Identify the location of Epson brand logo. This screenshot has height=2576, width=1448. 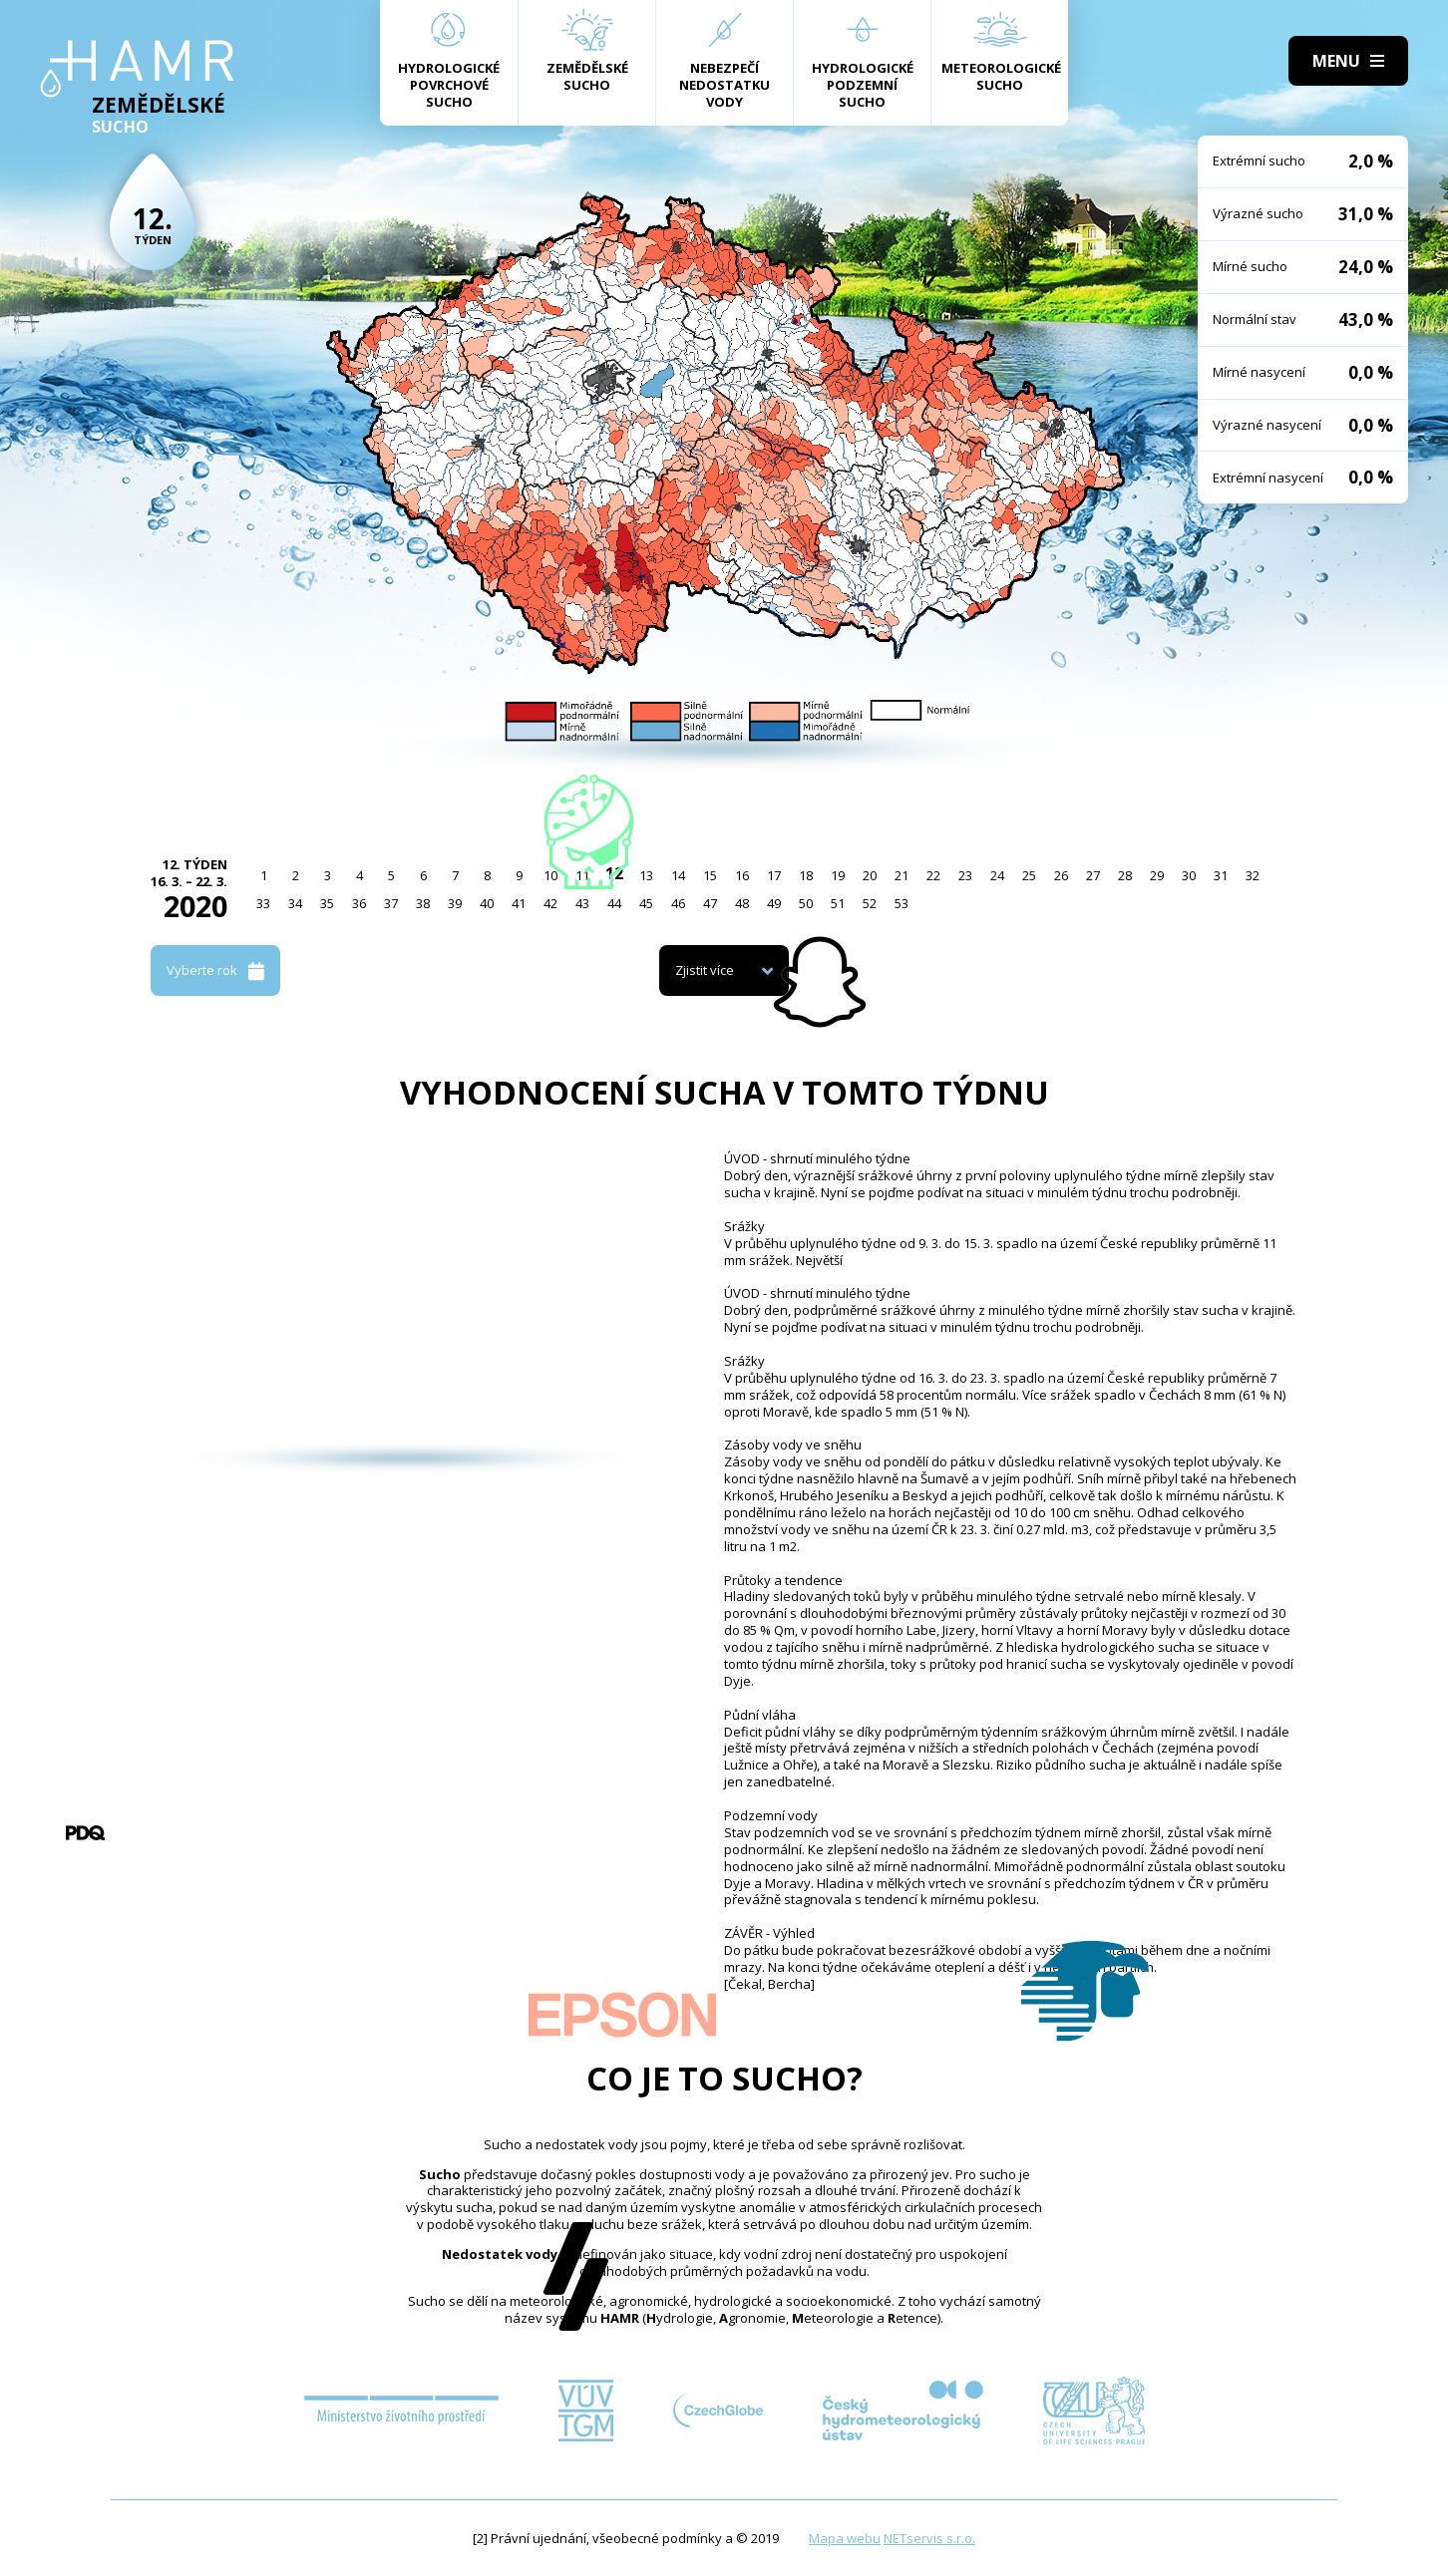
(622, 2015).